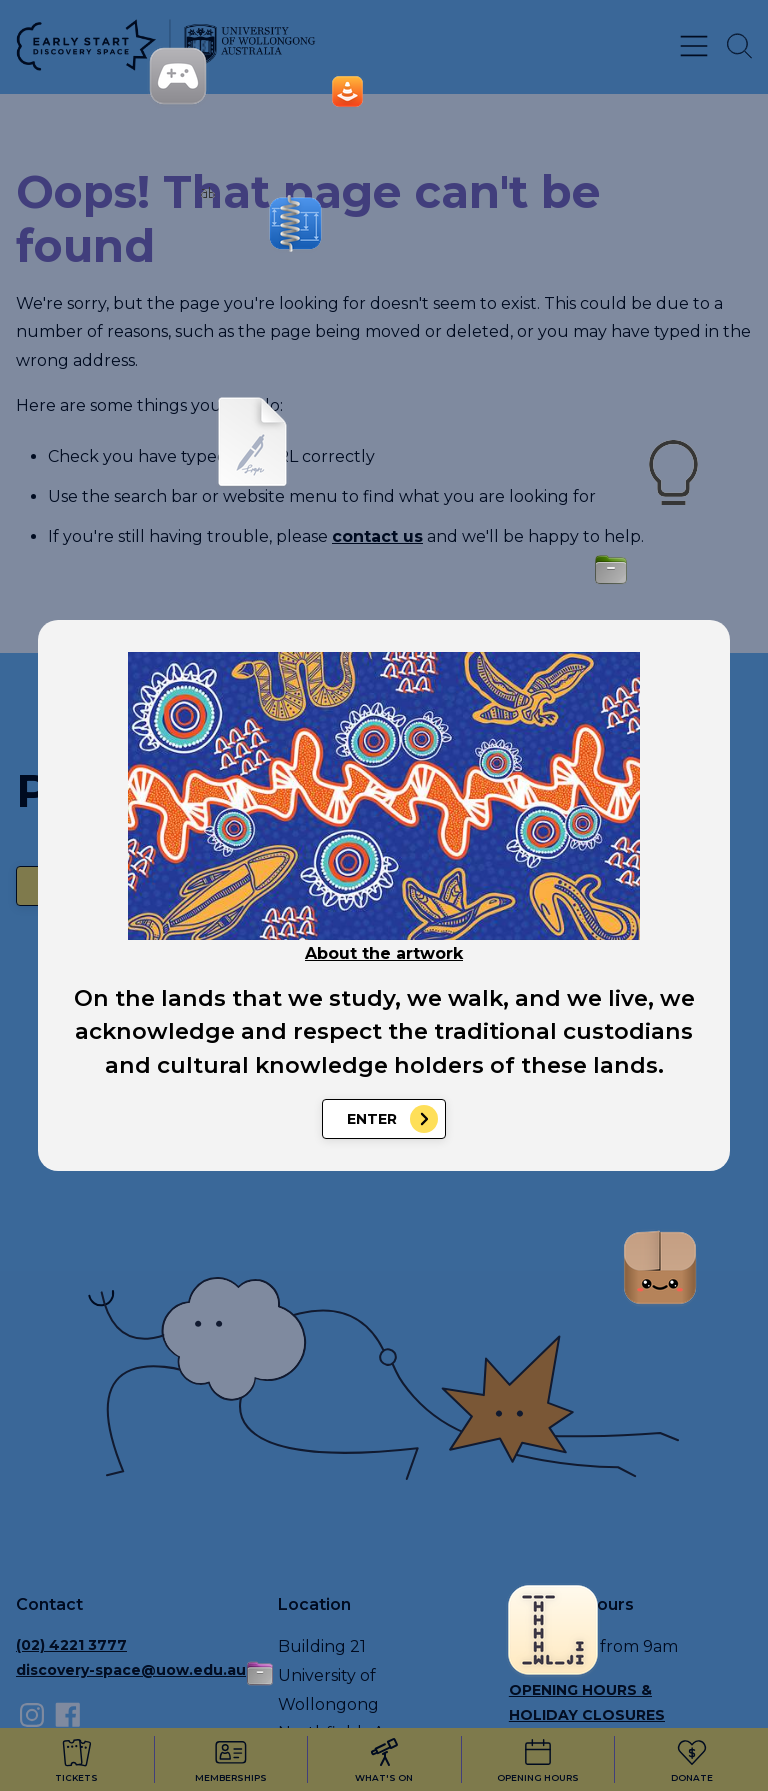 This screenshot has height=1791, width=768. What do you see at coordinates (347, 91) in the screenshot?
I see `open VLC media player` at bounding box center [347, 91].